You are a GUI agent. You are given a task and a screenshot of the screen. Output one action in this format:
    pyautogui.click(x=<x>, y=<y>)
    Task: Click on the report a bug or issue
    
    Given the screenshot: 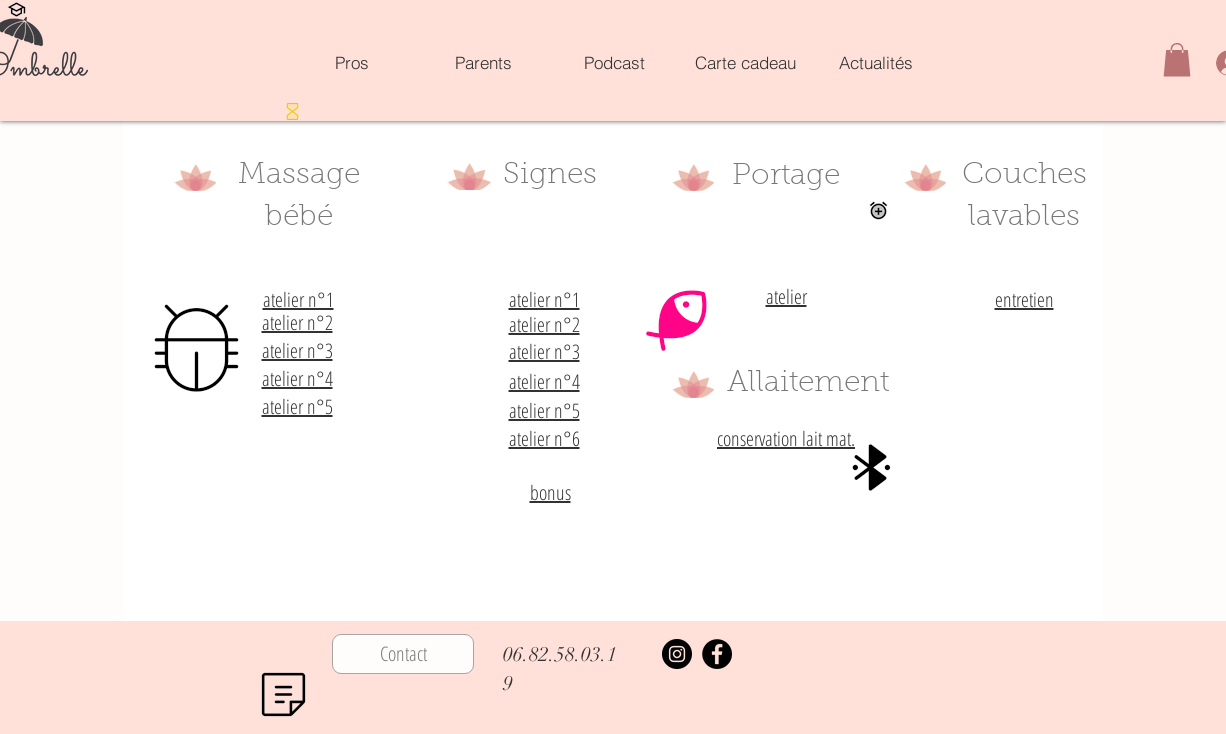 What is the action you would take?
    pyautogui.click(x=196, y=346)
    